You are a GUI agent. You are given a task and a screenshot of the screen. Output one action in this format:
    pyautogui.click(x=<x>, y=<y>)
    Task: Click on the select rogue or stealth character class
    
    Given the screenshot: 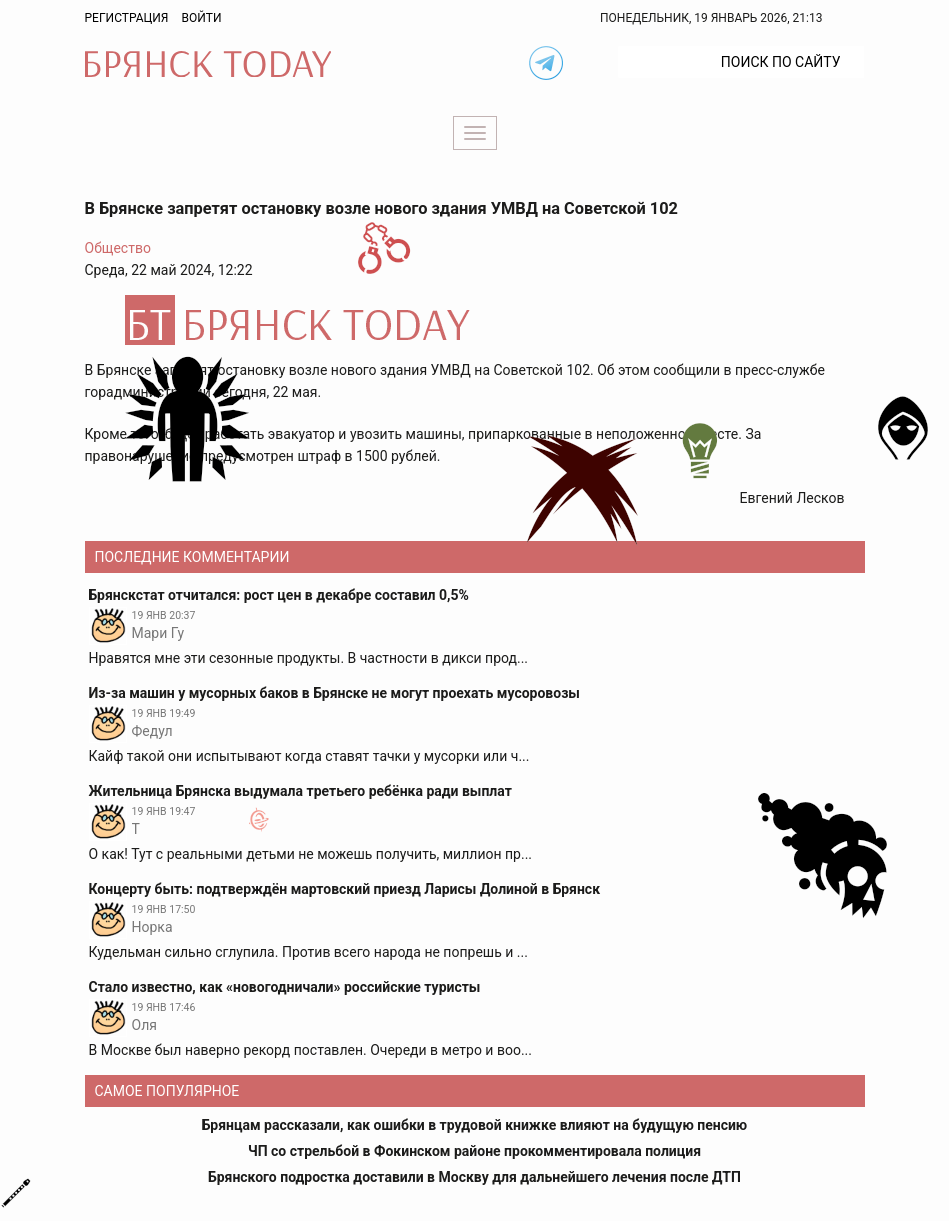 What is the action you would take?
    pyautogui.click(x=903, y=428)
    